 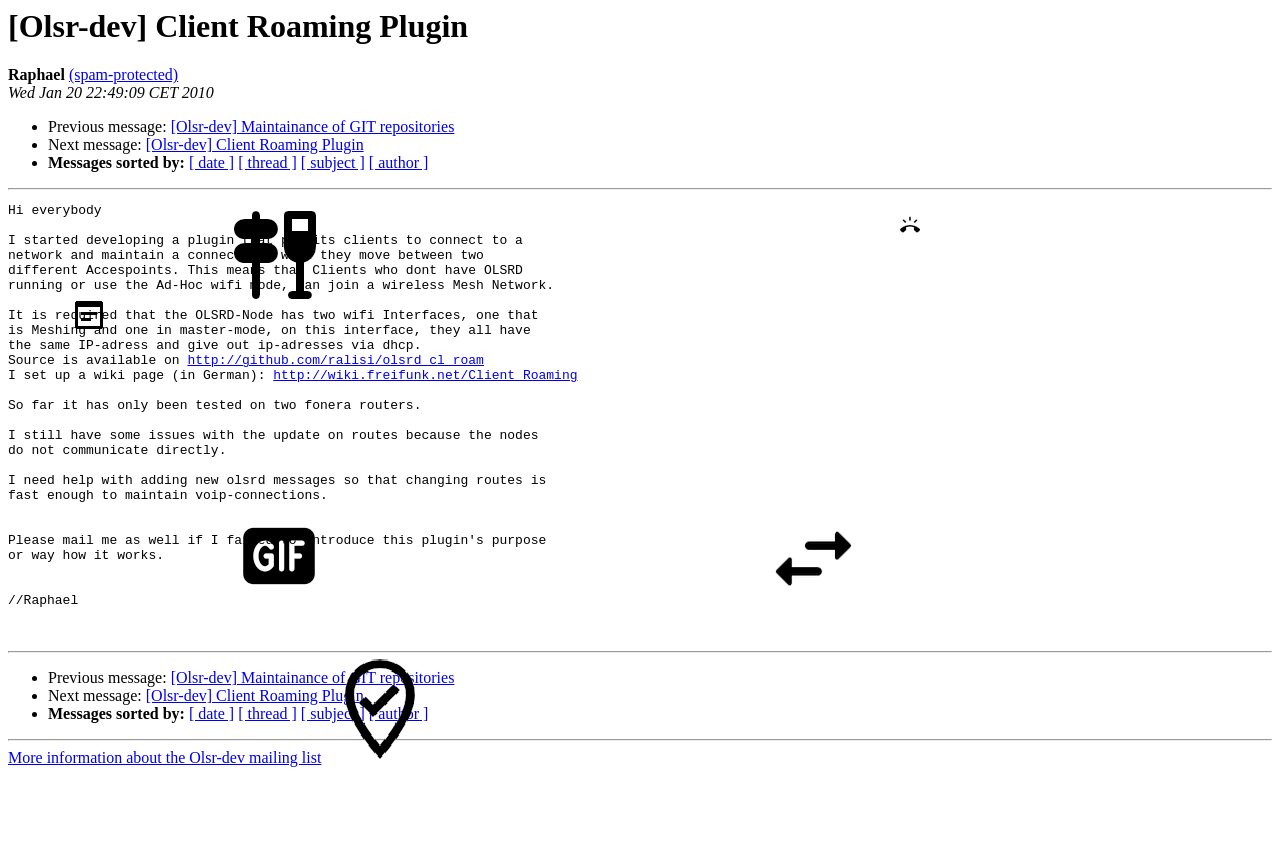 What do you see at coordinates (380, 708) in the screenshot?
I see `confirm or select a location` at bounding box center [380, 708].